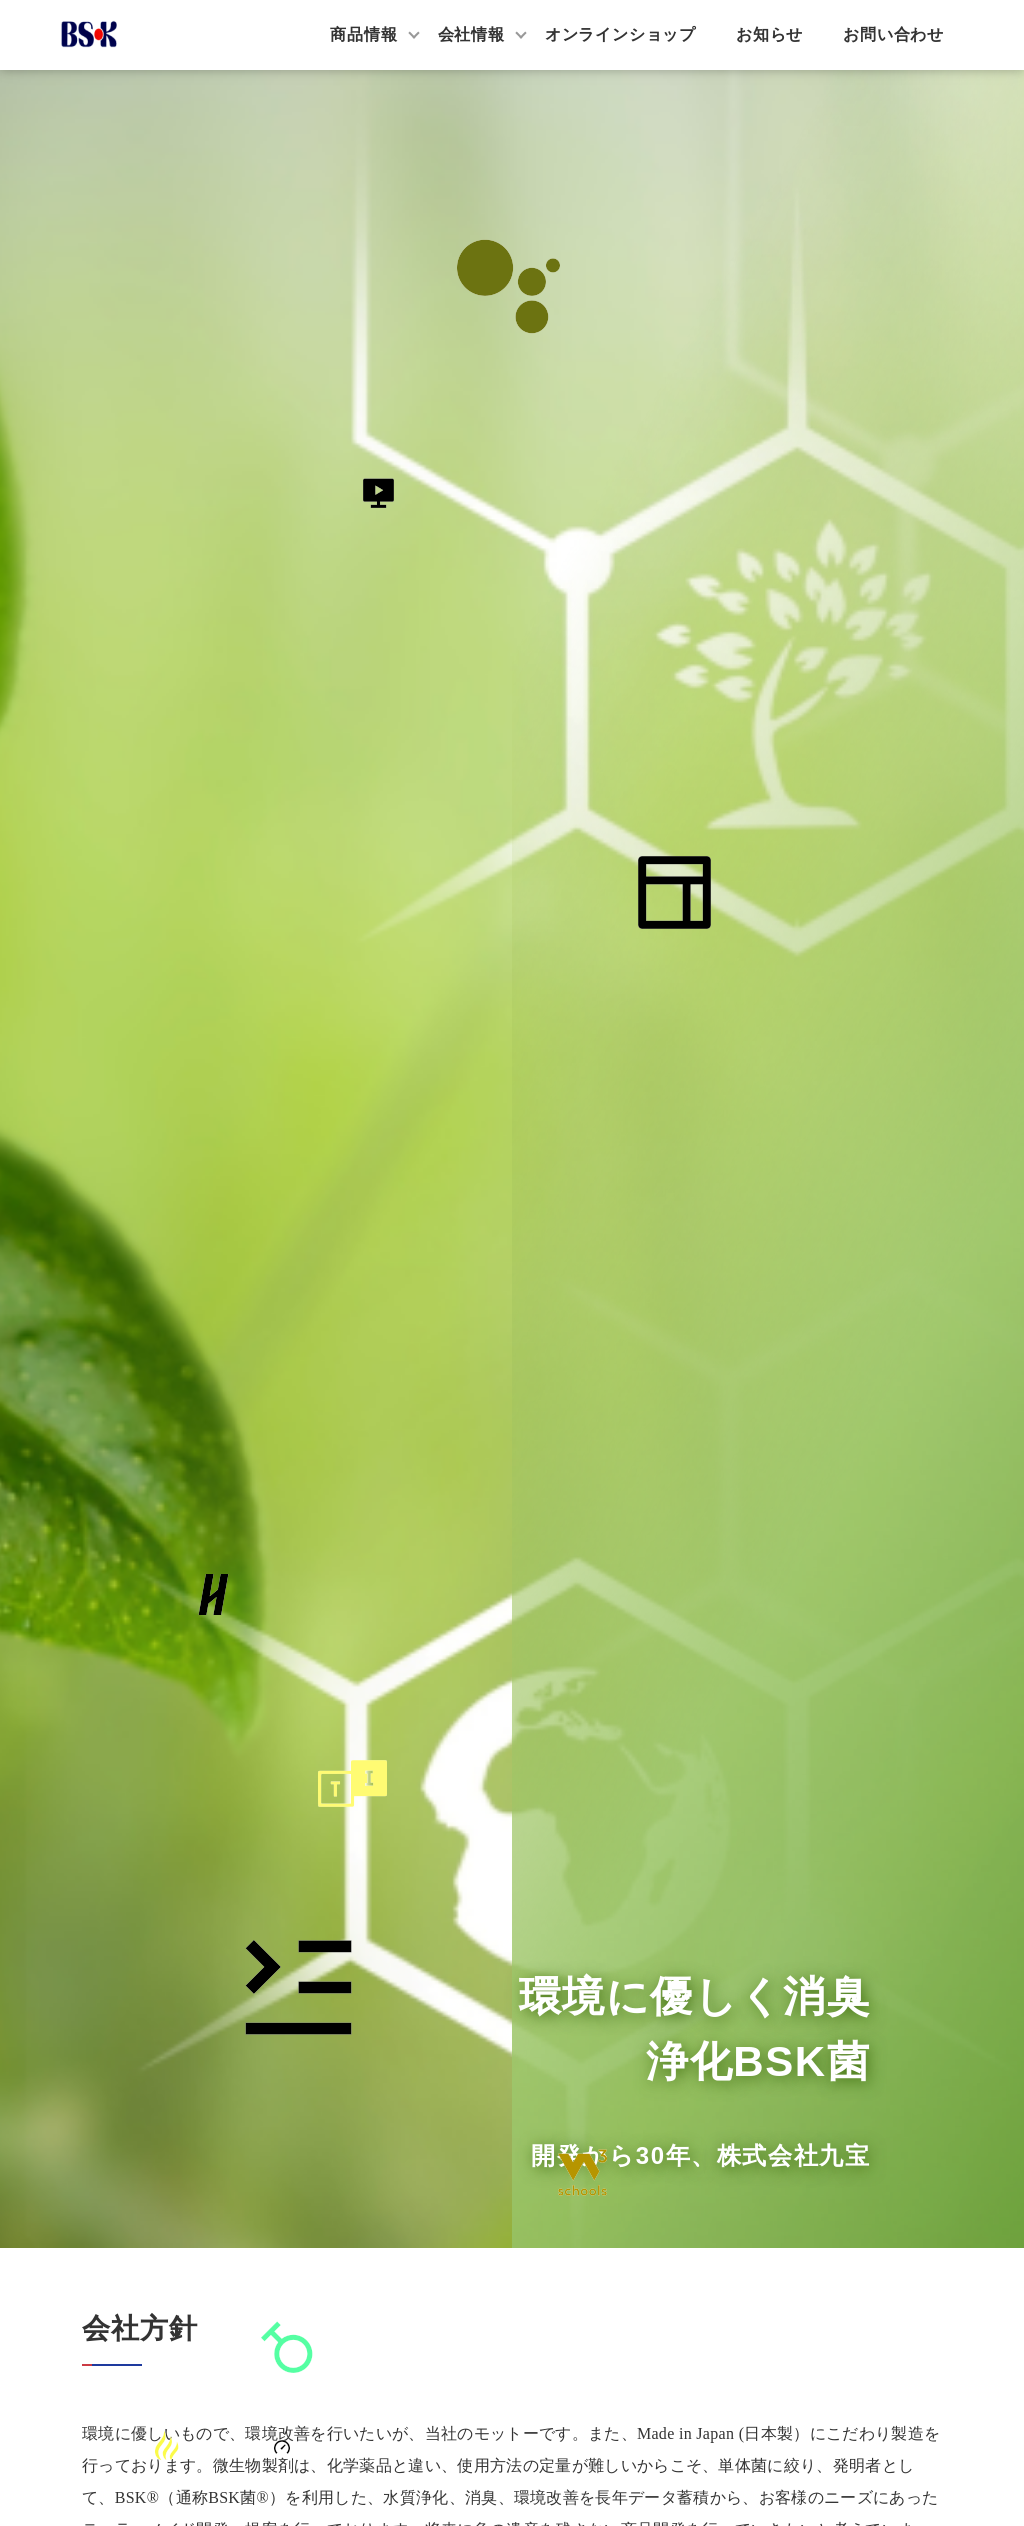 The height and width of the screenshot is (2526, 1024). Describe the element at coordinates (674, 892) in the screenshot. I see `change page layout options` at that location.